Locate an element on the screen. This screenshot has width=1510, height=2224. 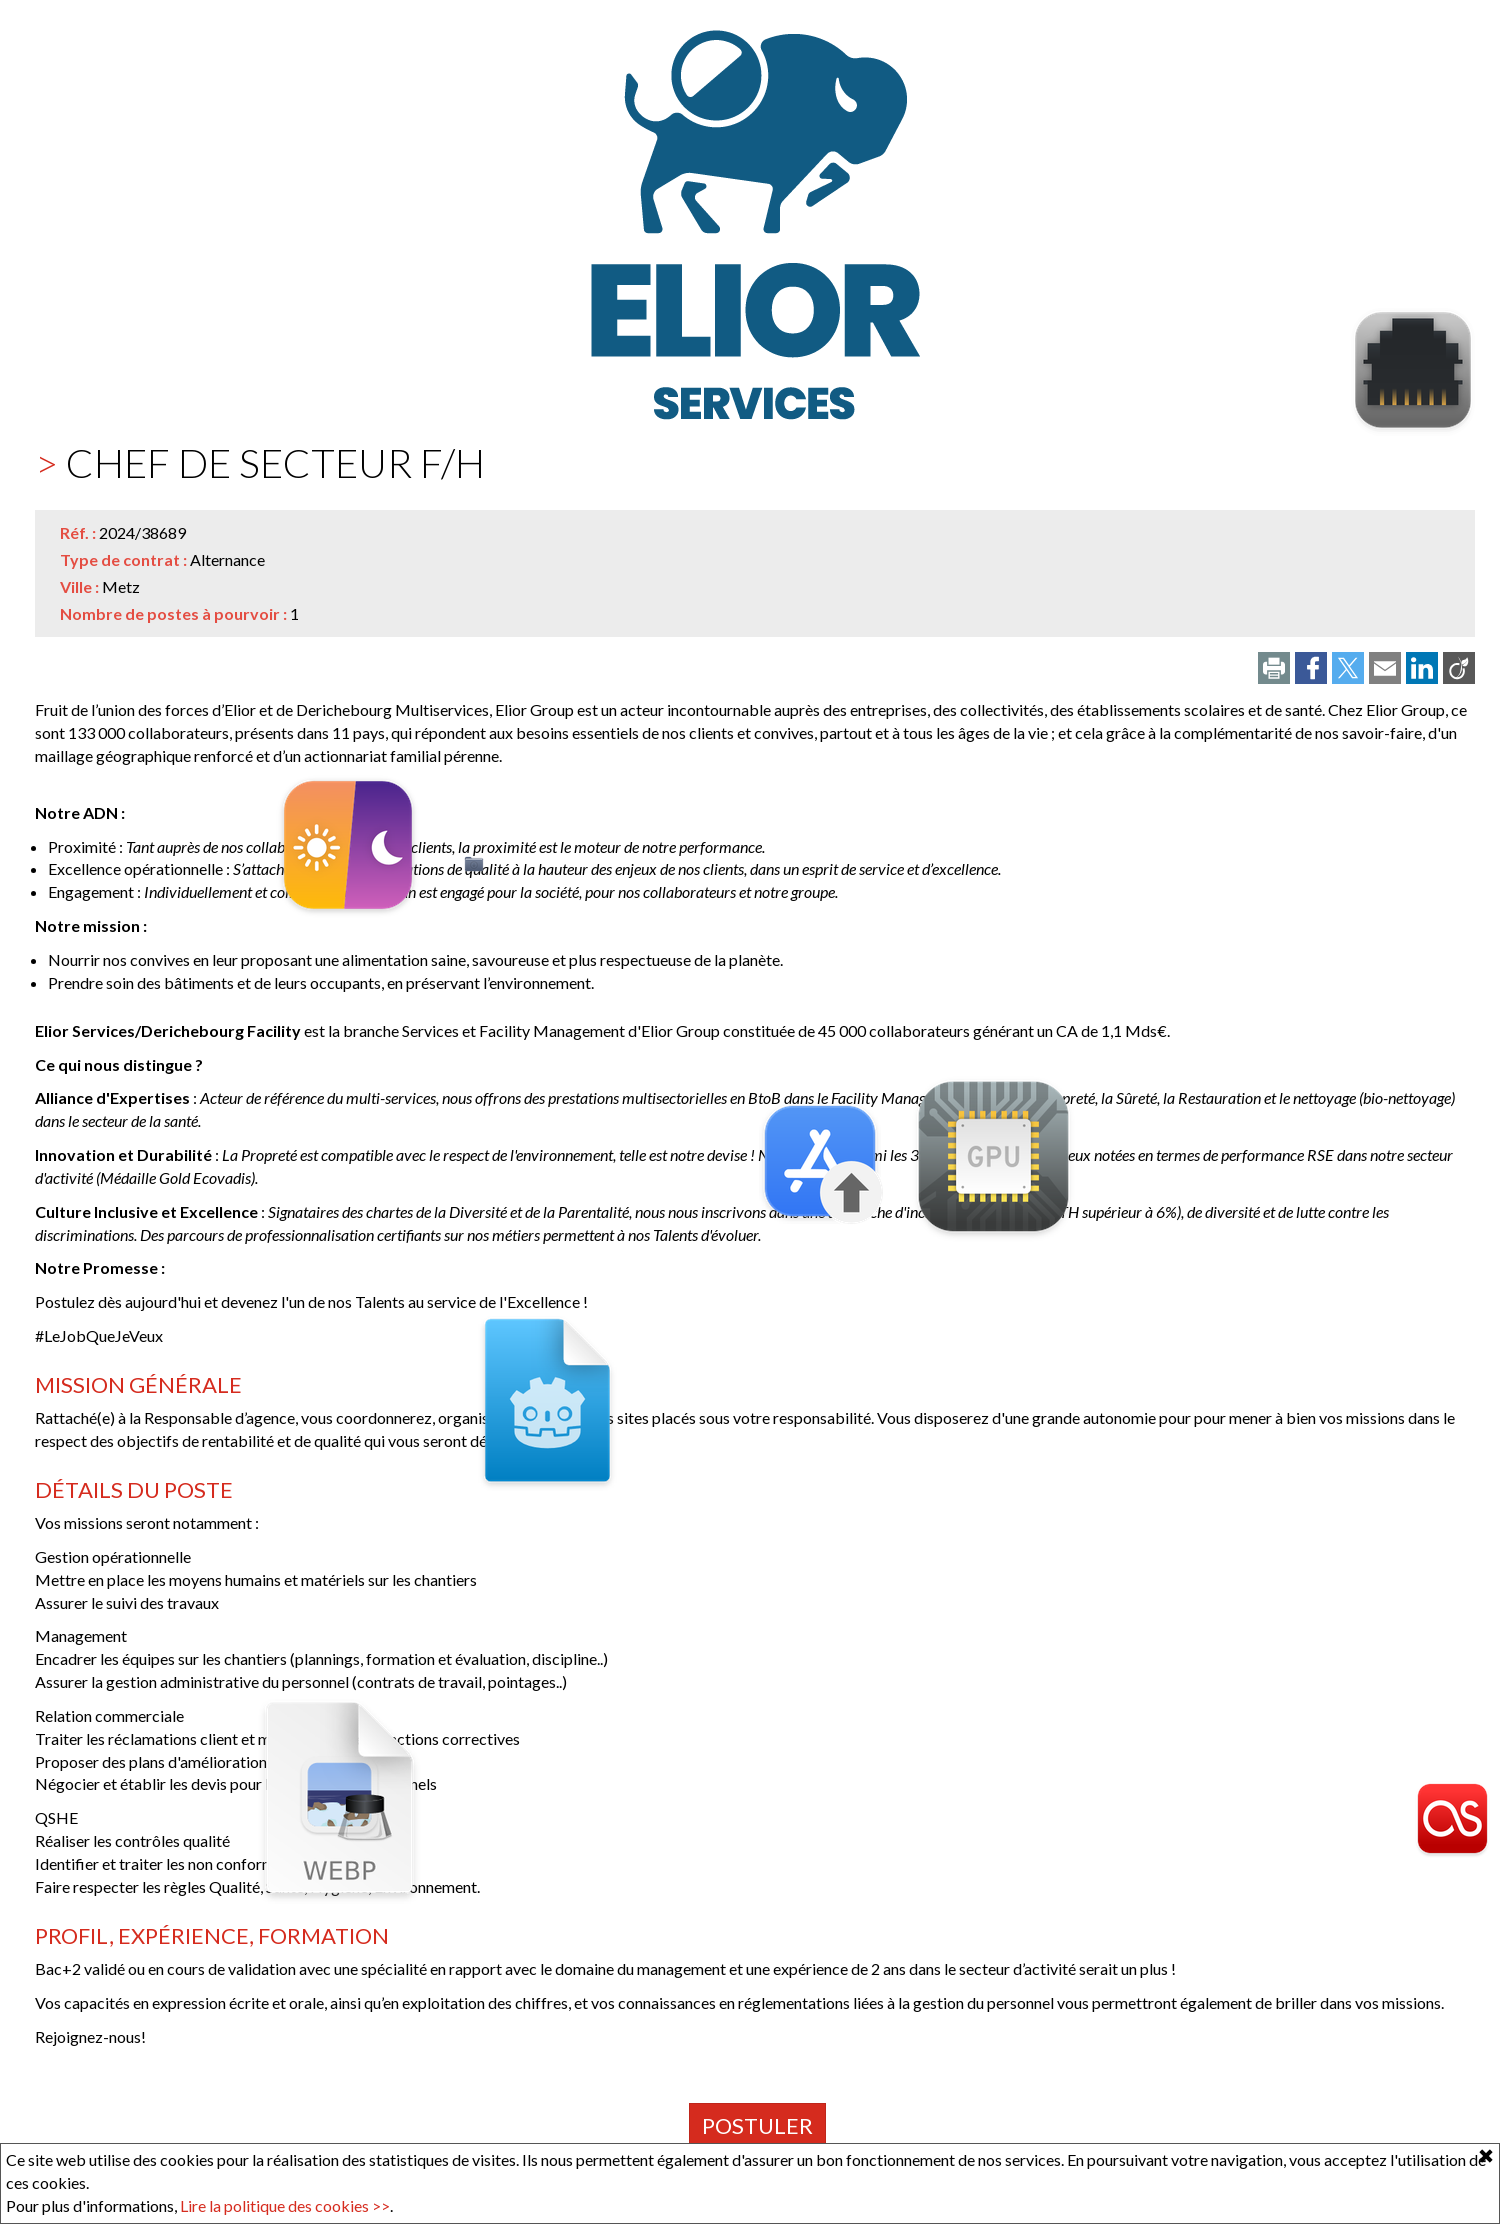
access your downloads folder is located at coordinates (474, 864).